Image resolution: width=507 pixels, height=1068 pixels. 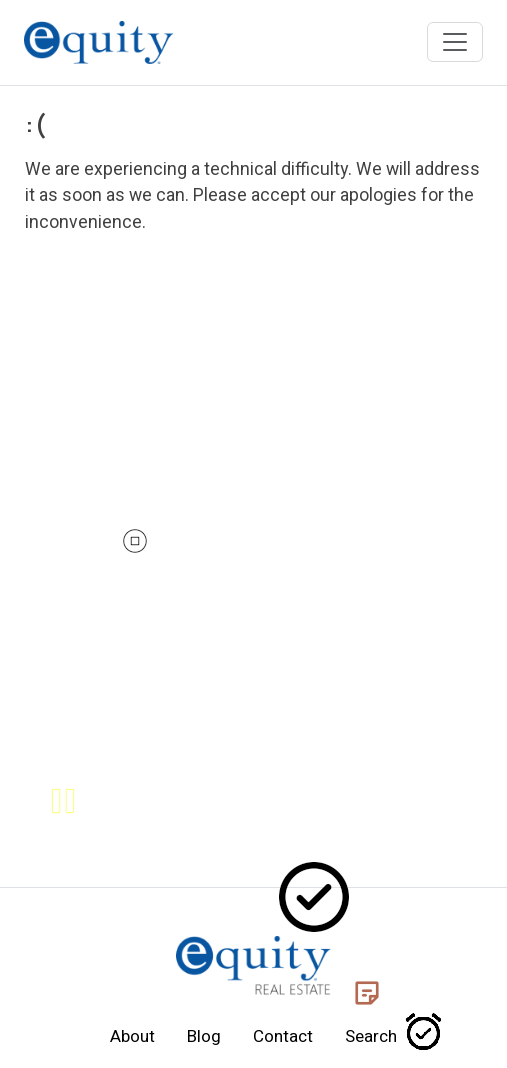 I want to click on stop media playback, so click(x=135, y=541).